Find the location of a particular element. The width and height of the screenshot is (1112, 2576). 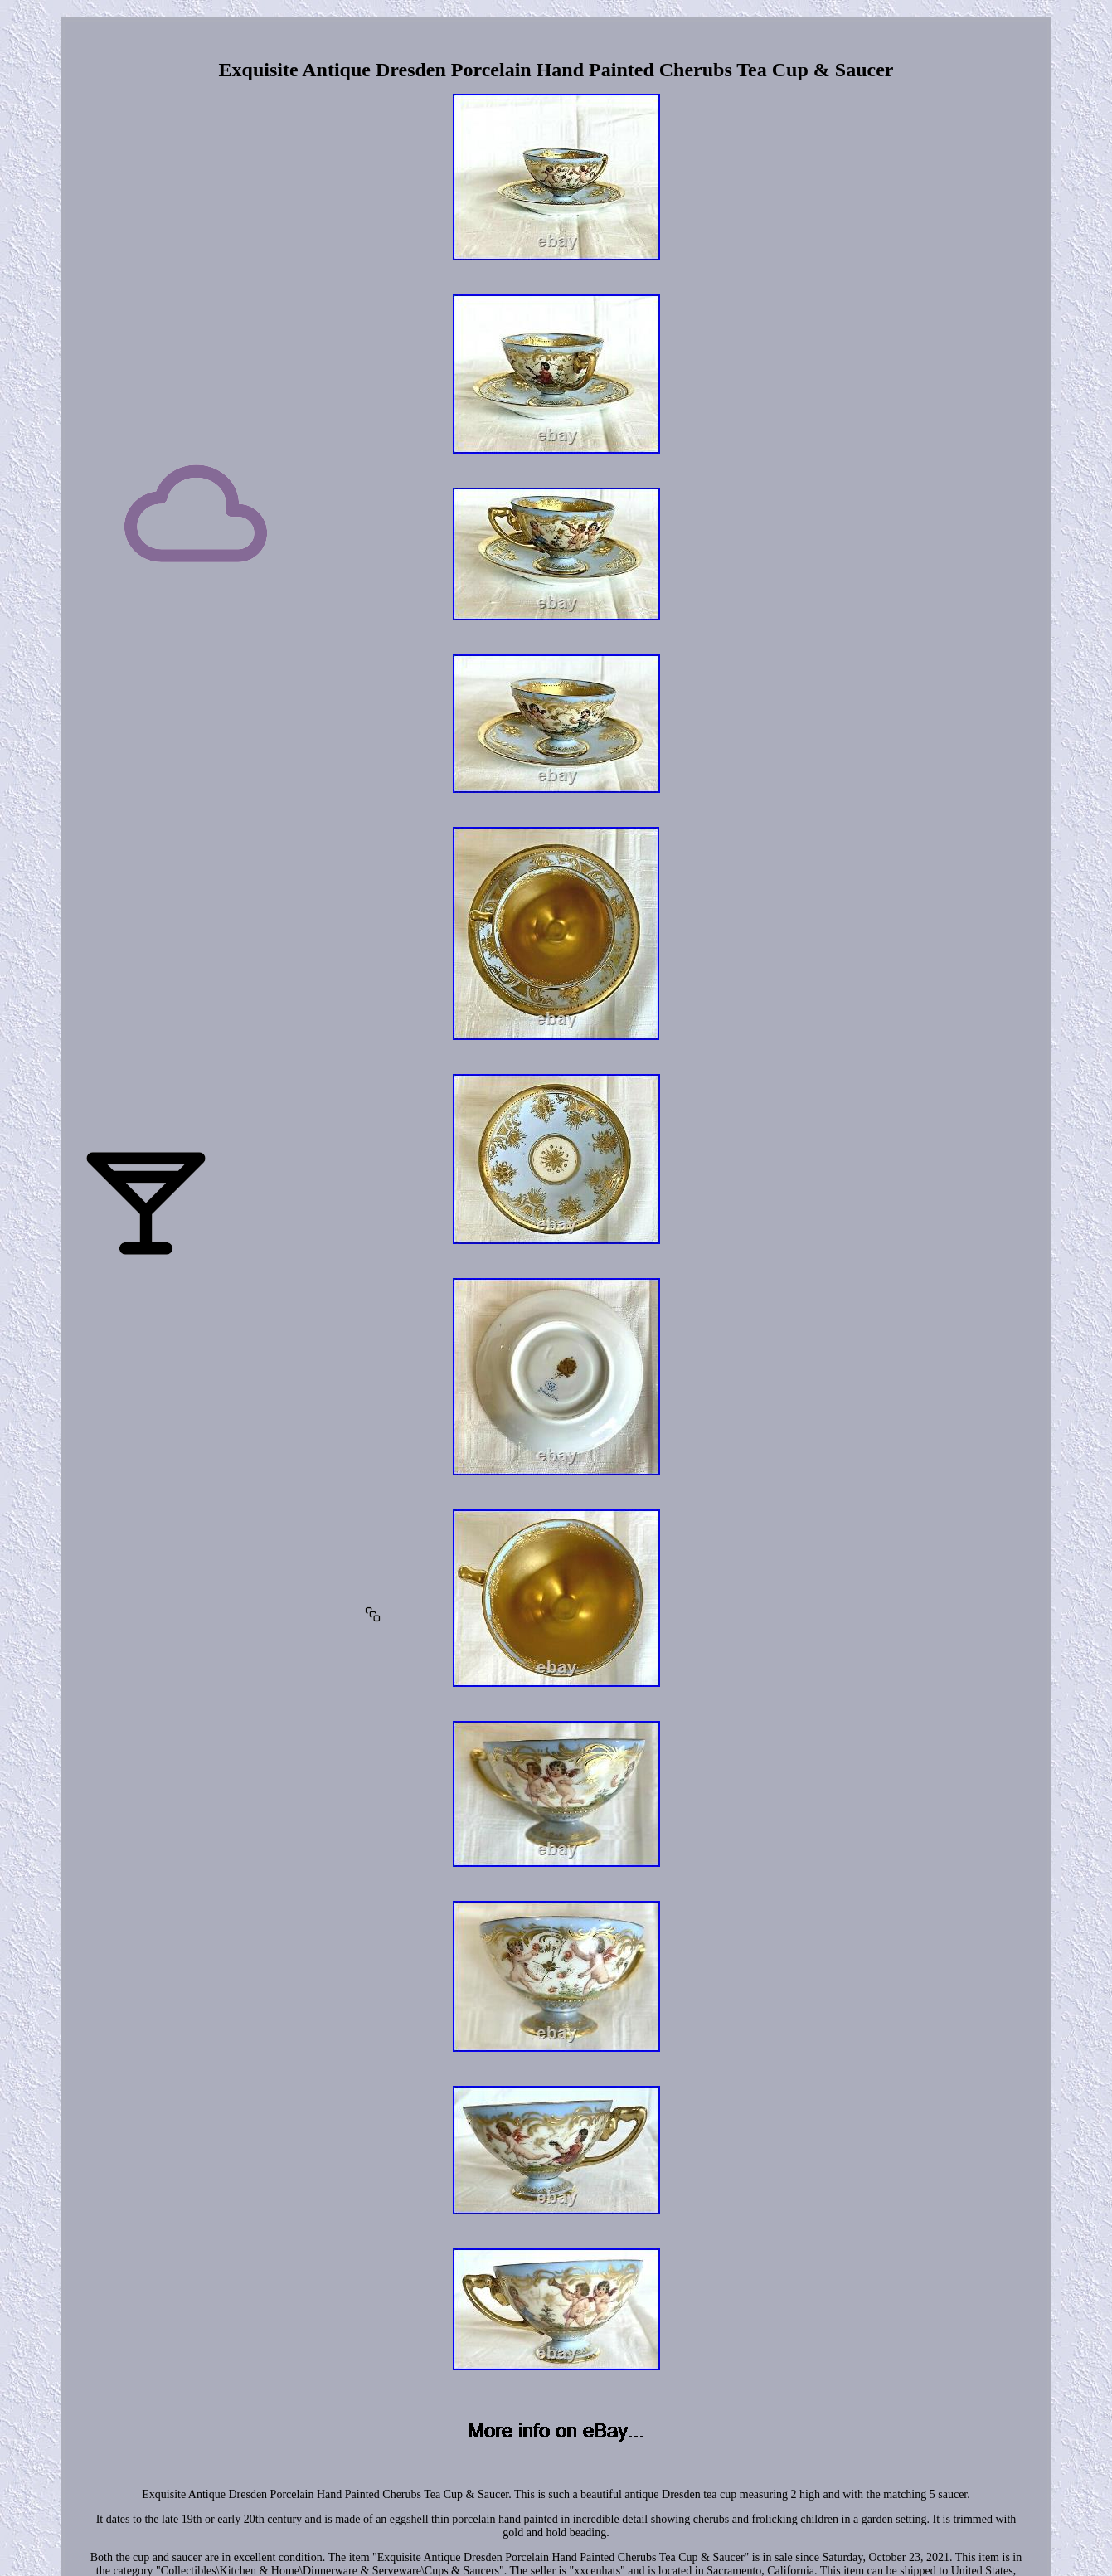

access cloud storage is located at coordinates (196, 517).